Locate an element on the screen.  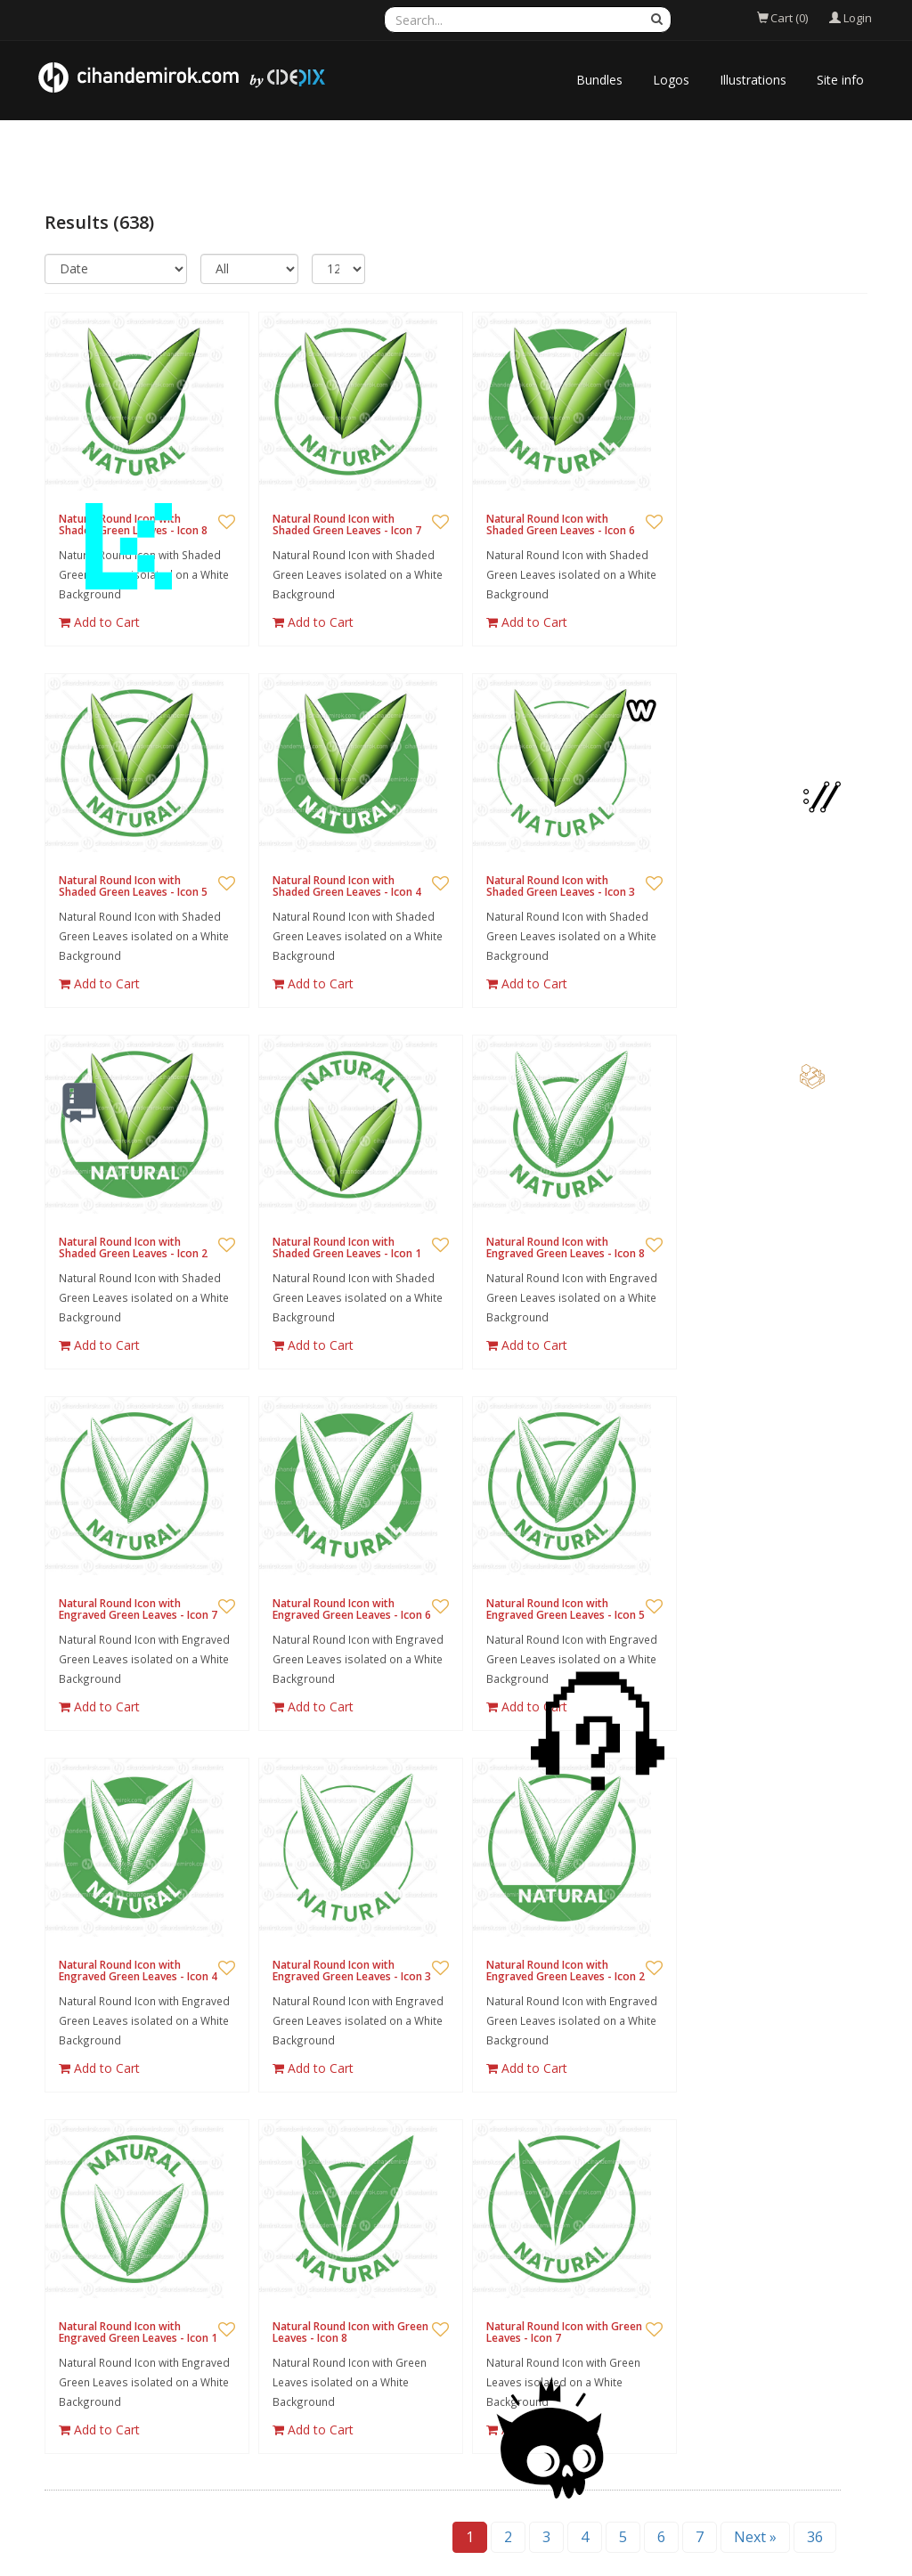
weebly website builder logo is located at coordinates (641, 711).